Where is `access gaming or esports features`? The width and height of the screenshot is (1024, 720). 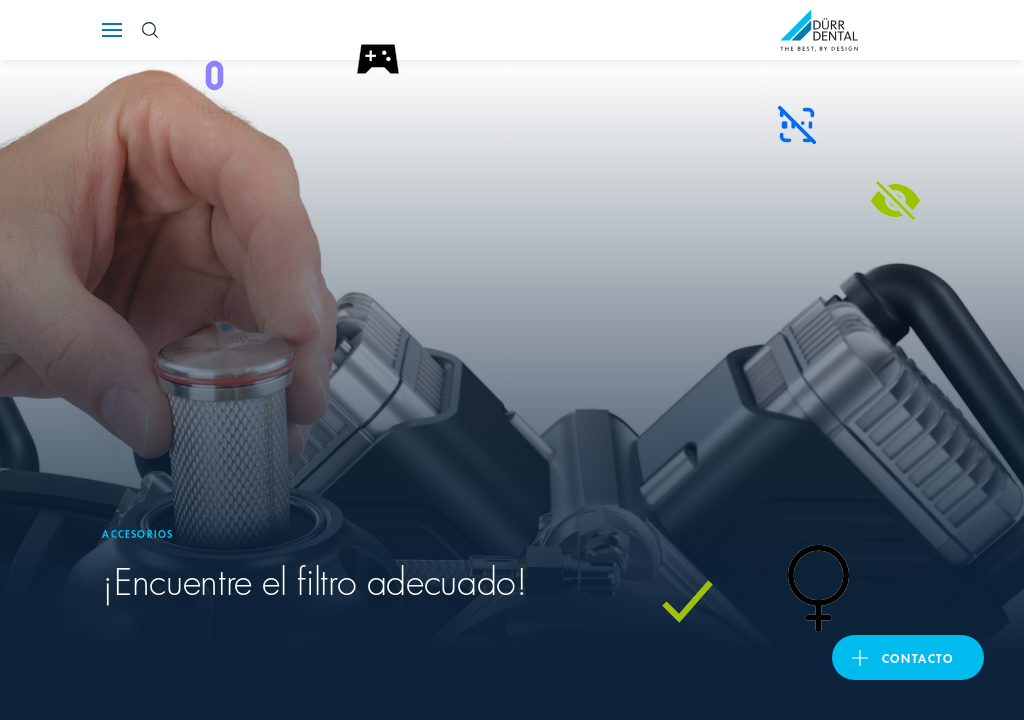 access gaming or esports features is located at coordinates (378, 59).